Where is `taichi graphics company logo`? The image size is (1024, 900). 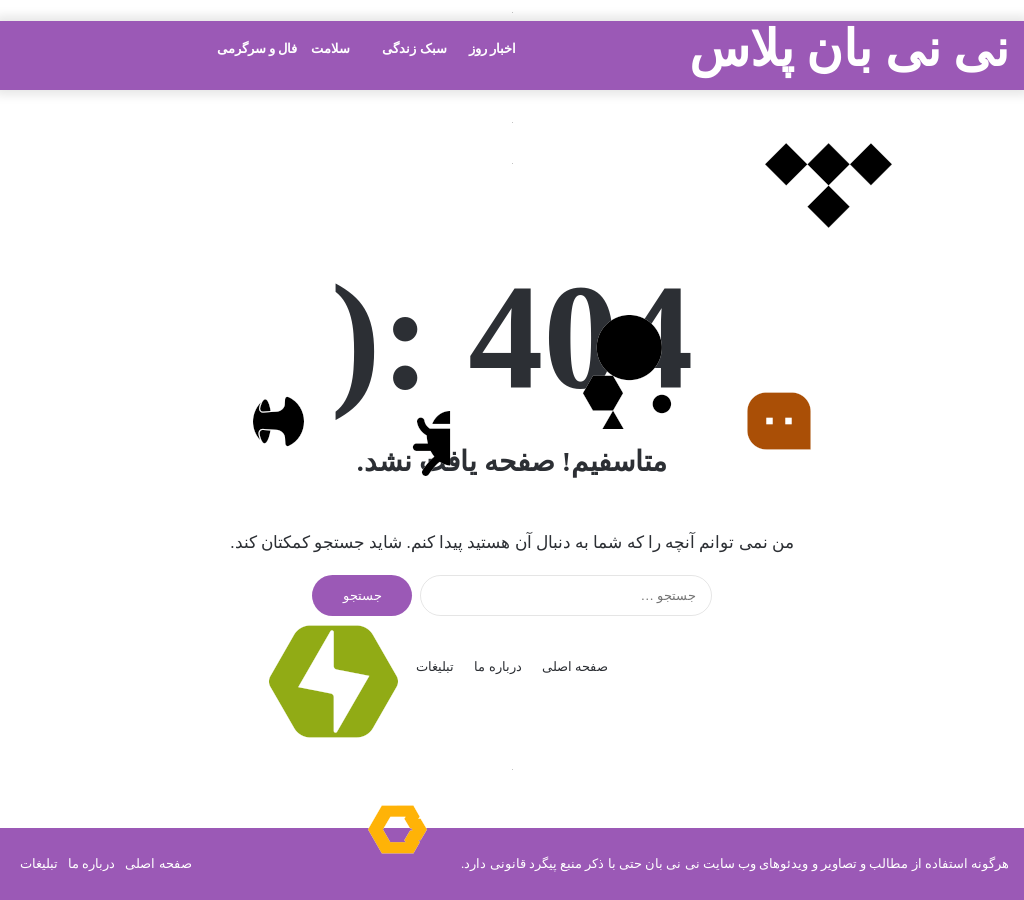
taichi graphics company logo is located at coordinates (627, 372).